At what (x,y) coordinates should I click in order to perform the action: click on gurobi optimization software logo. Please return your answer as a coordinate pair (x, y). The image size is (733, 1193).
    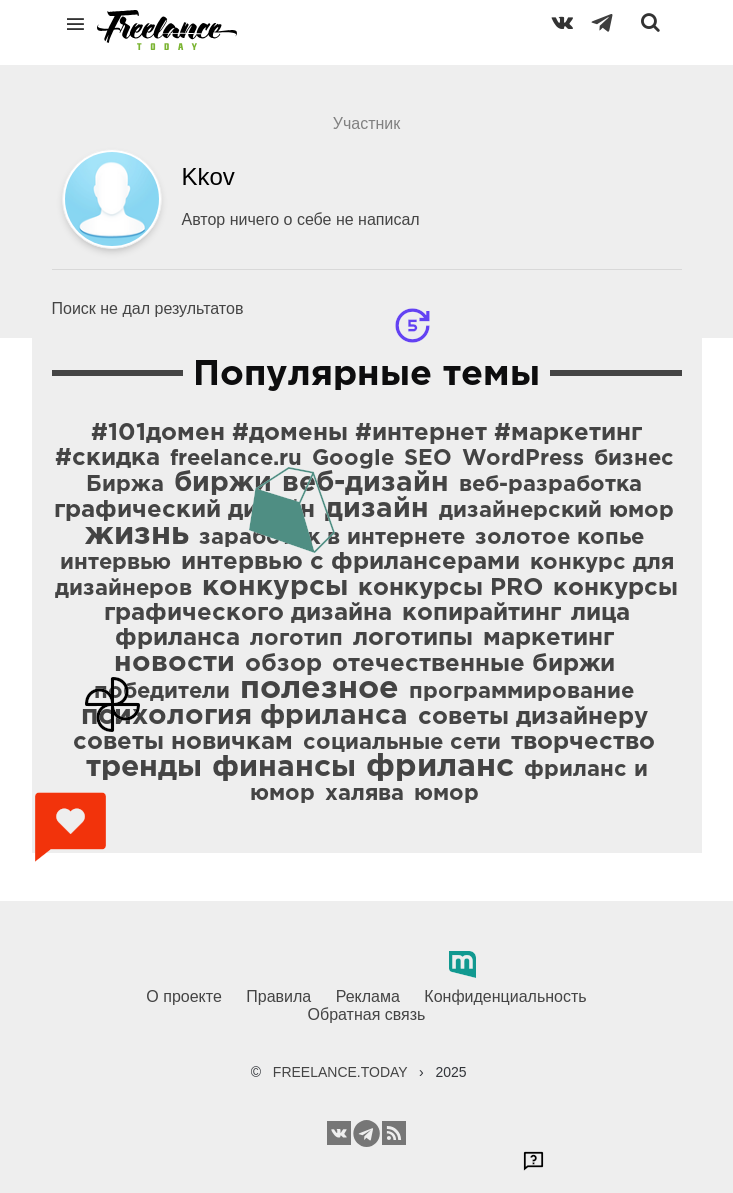
    Looking at the image, I should click on (292, 510).